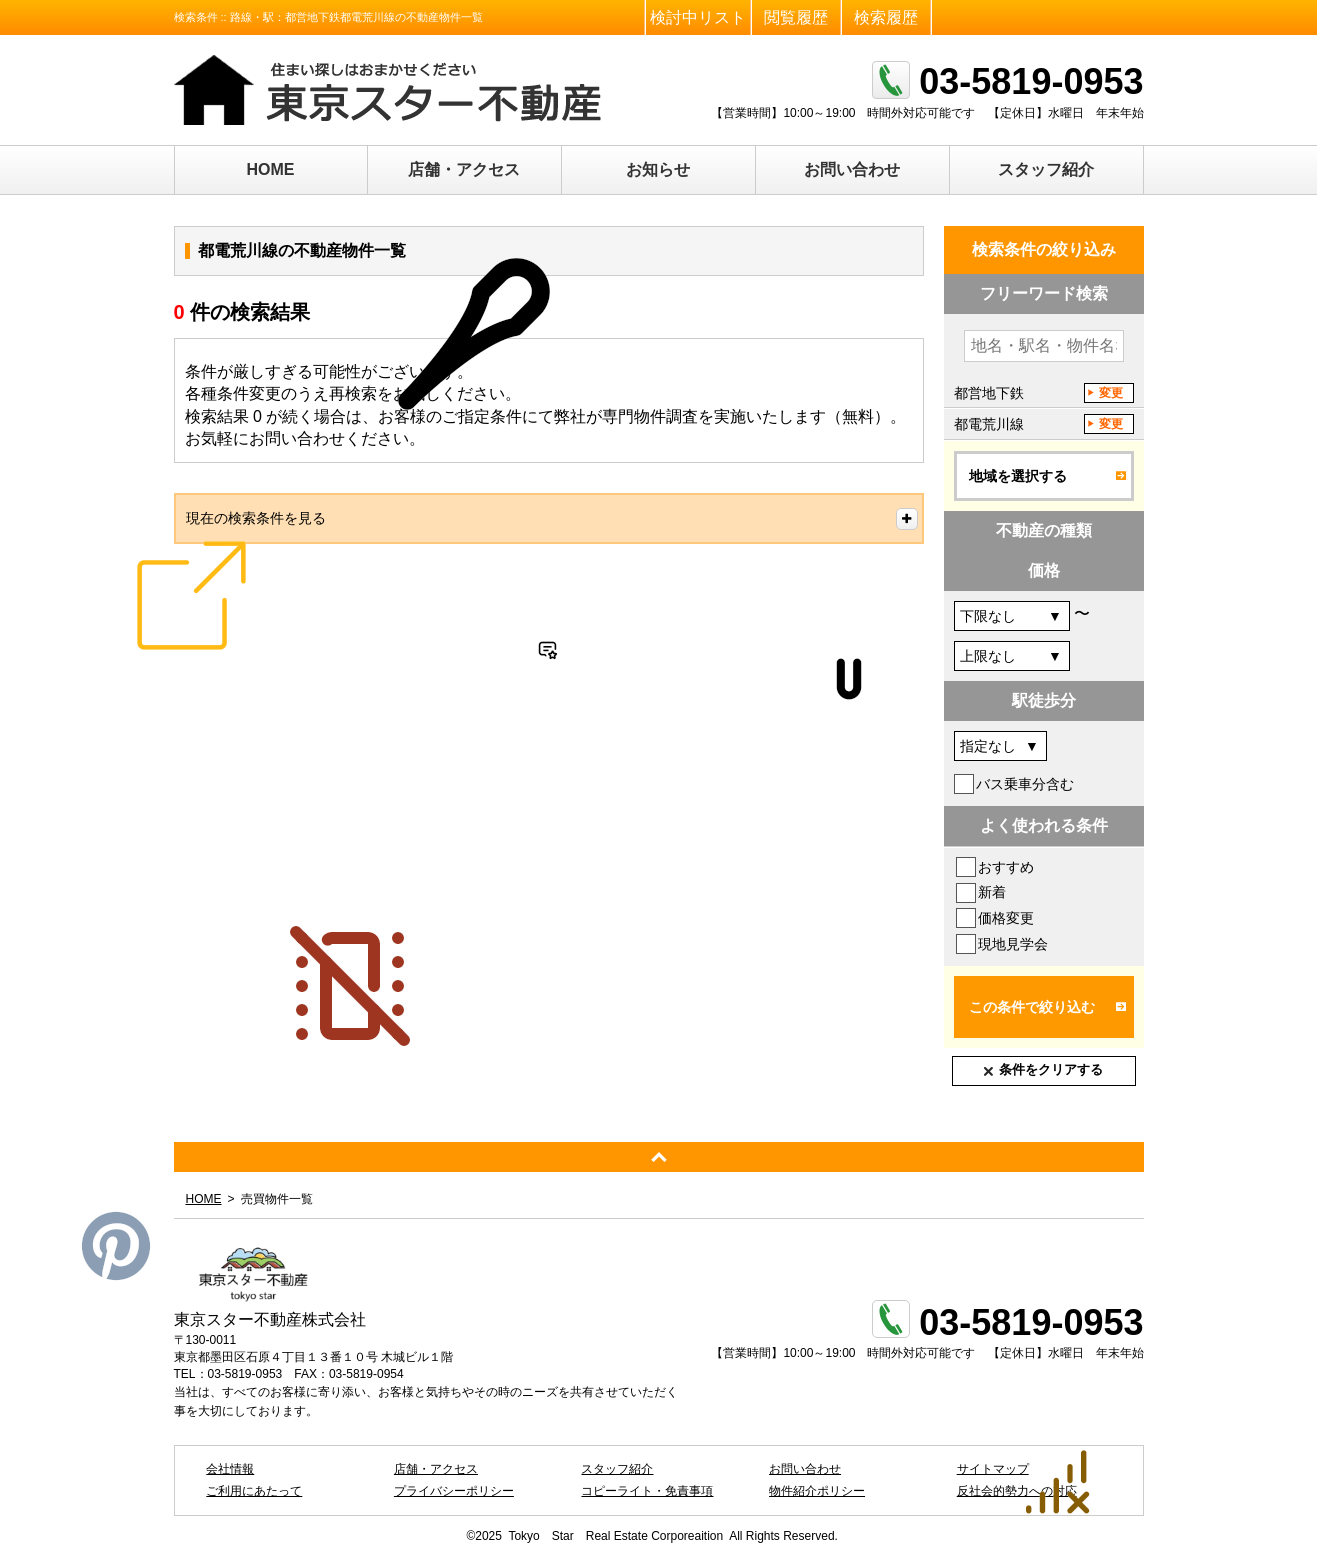  What do you see at coordinates (116, 1246) in the screenshot?
I see `open Pinterest app` at bounding box center [116, 1246].